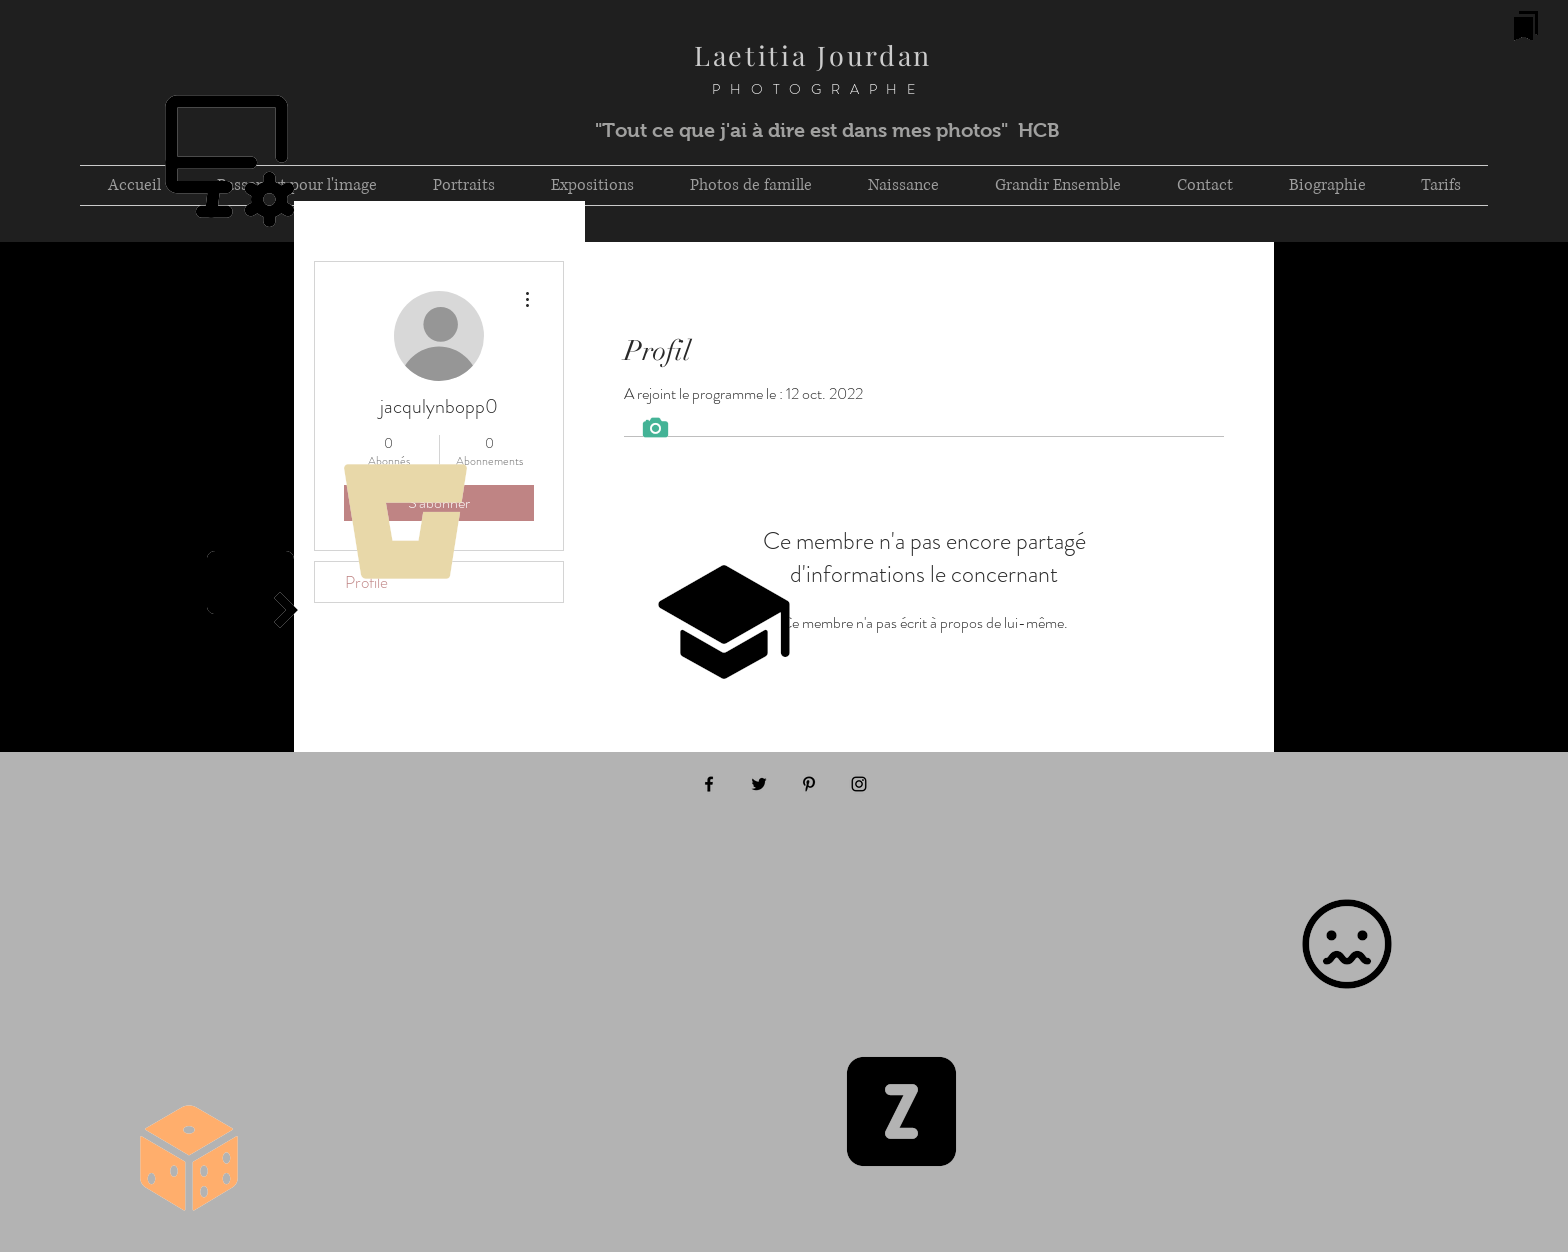  What do you see at coordinates (724, 622) in the screenshot?
I see `access education or learning features` at bounding box center [724, 622].